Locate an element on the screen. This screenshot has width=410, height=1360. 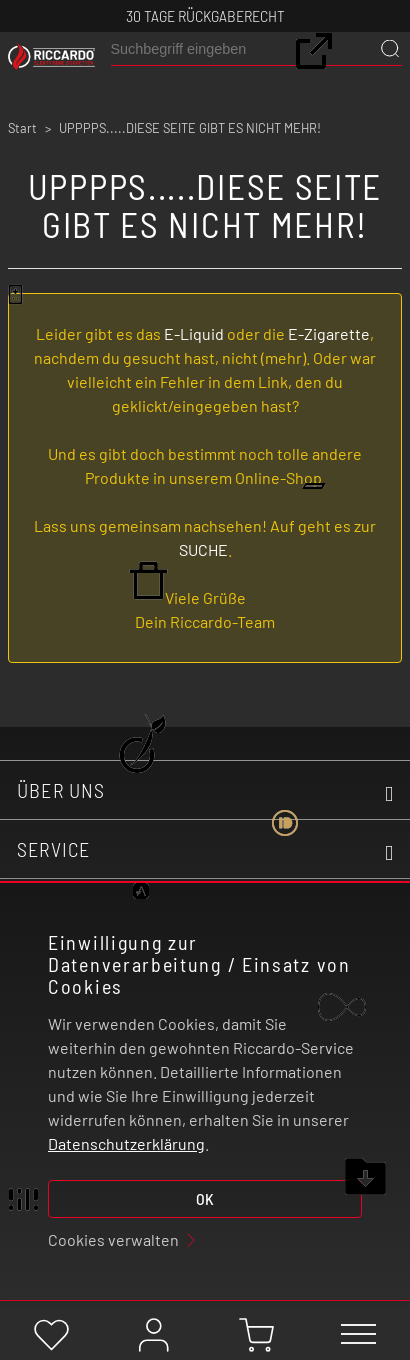
delete selected item is located at coordinates (148, 580).